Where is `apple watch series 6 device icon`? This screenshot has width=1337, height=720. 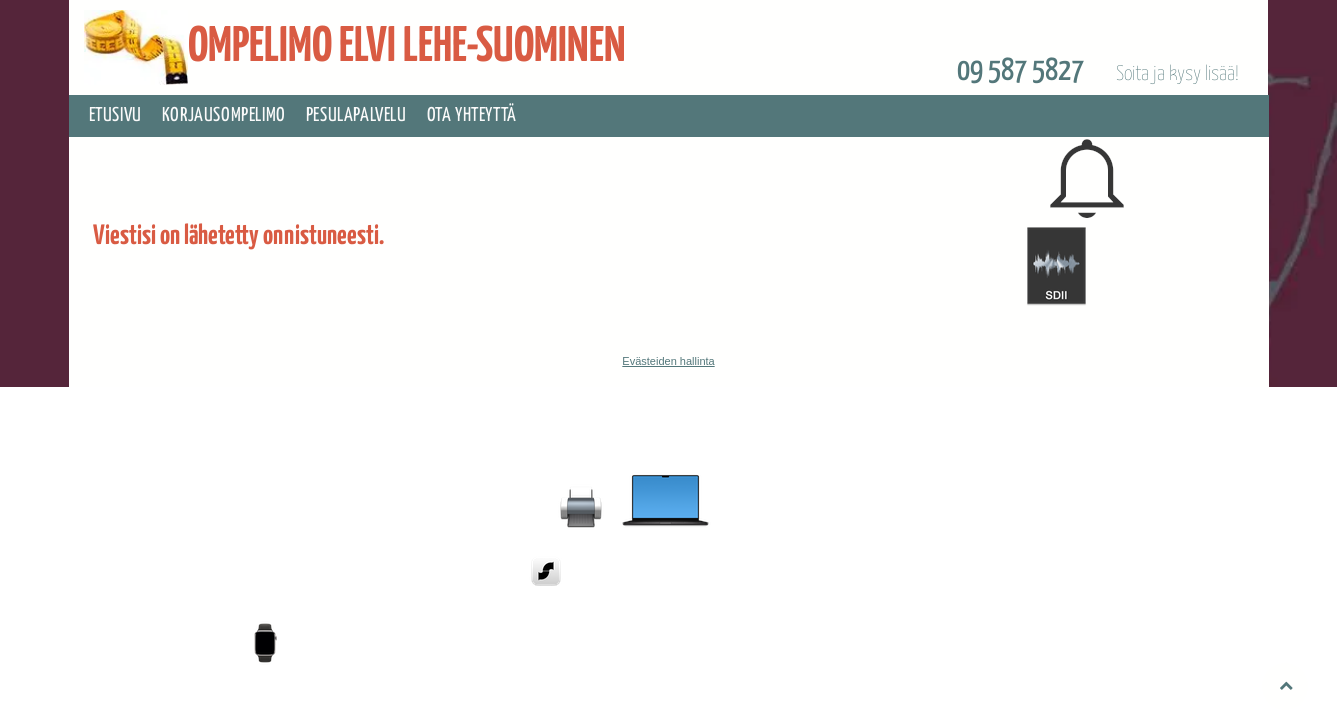
apple watch series 6 device icon is located at coordinates (265, 643).